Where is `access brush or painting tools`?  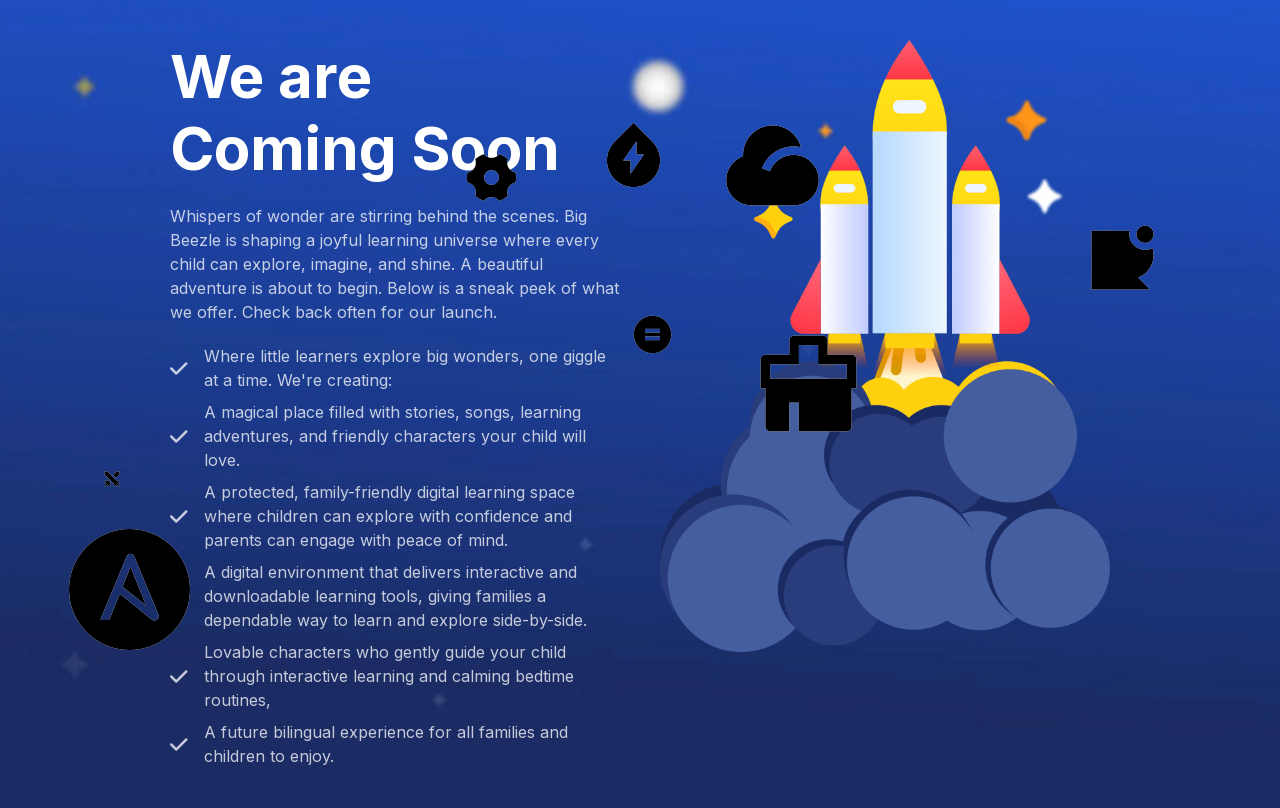 access brush or painting tools is located at coordinates (808, 383).